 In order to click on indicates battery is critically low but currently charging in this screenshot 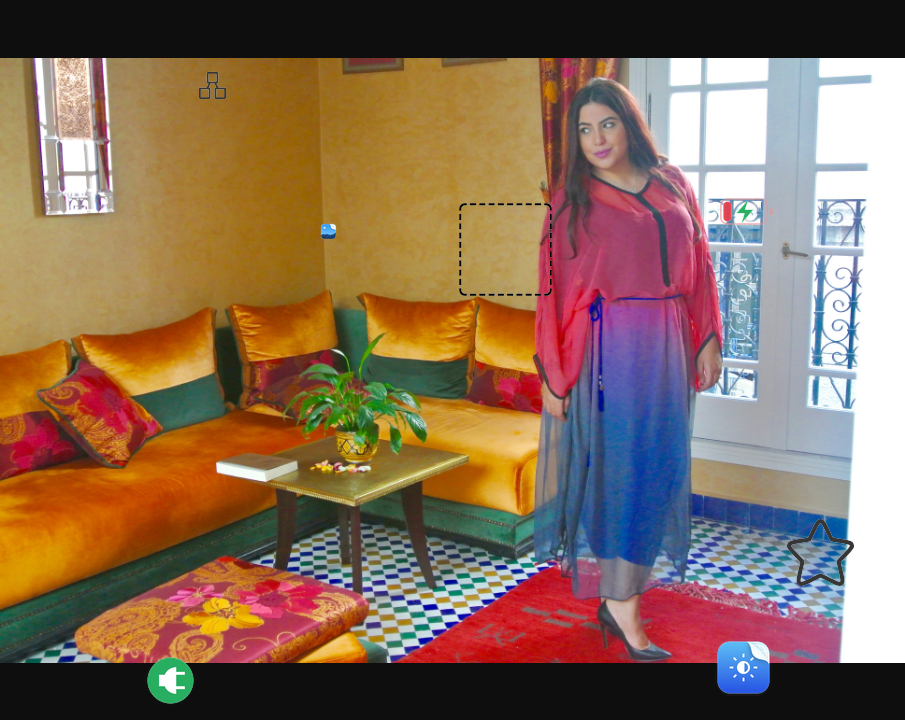, I will do `click(746, 211)`.